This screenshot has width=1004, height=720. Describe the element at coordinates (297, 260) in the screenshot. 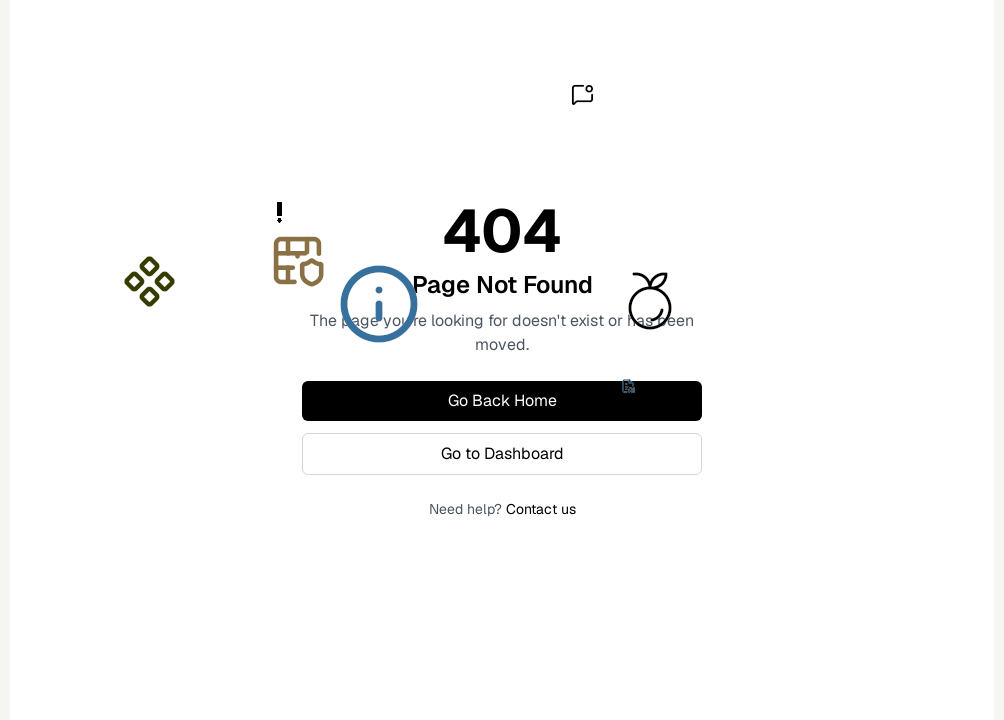

I see `enable firewall protection` at that location.